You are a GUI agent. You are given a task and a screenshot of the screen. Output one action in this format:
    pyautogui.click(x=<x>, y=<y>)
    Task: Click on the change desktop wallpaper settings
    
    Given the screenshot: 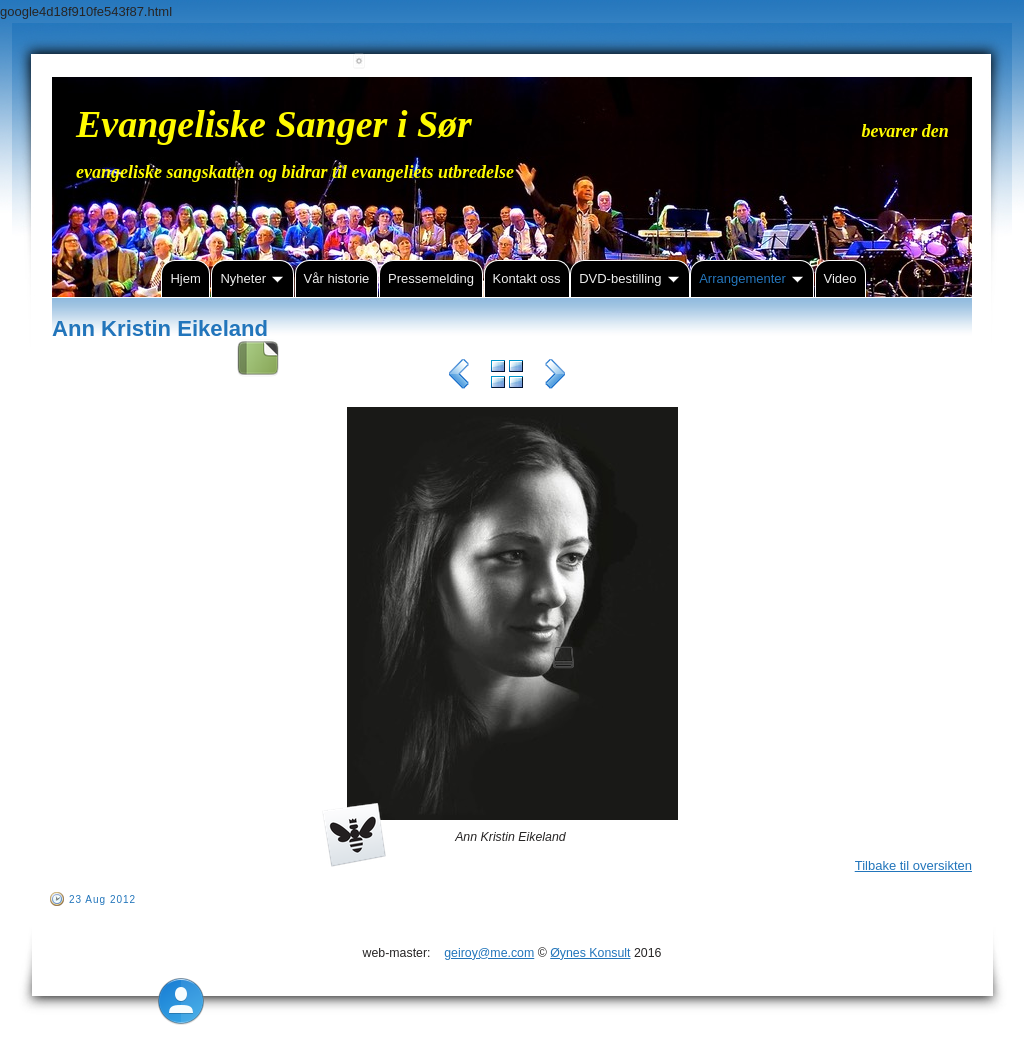 What is the action you would take?
    pyautogui.click(x=258, y=358)
    